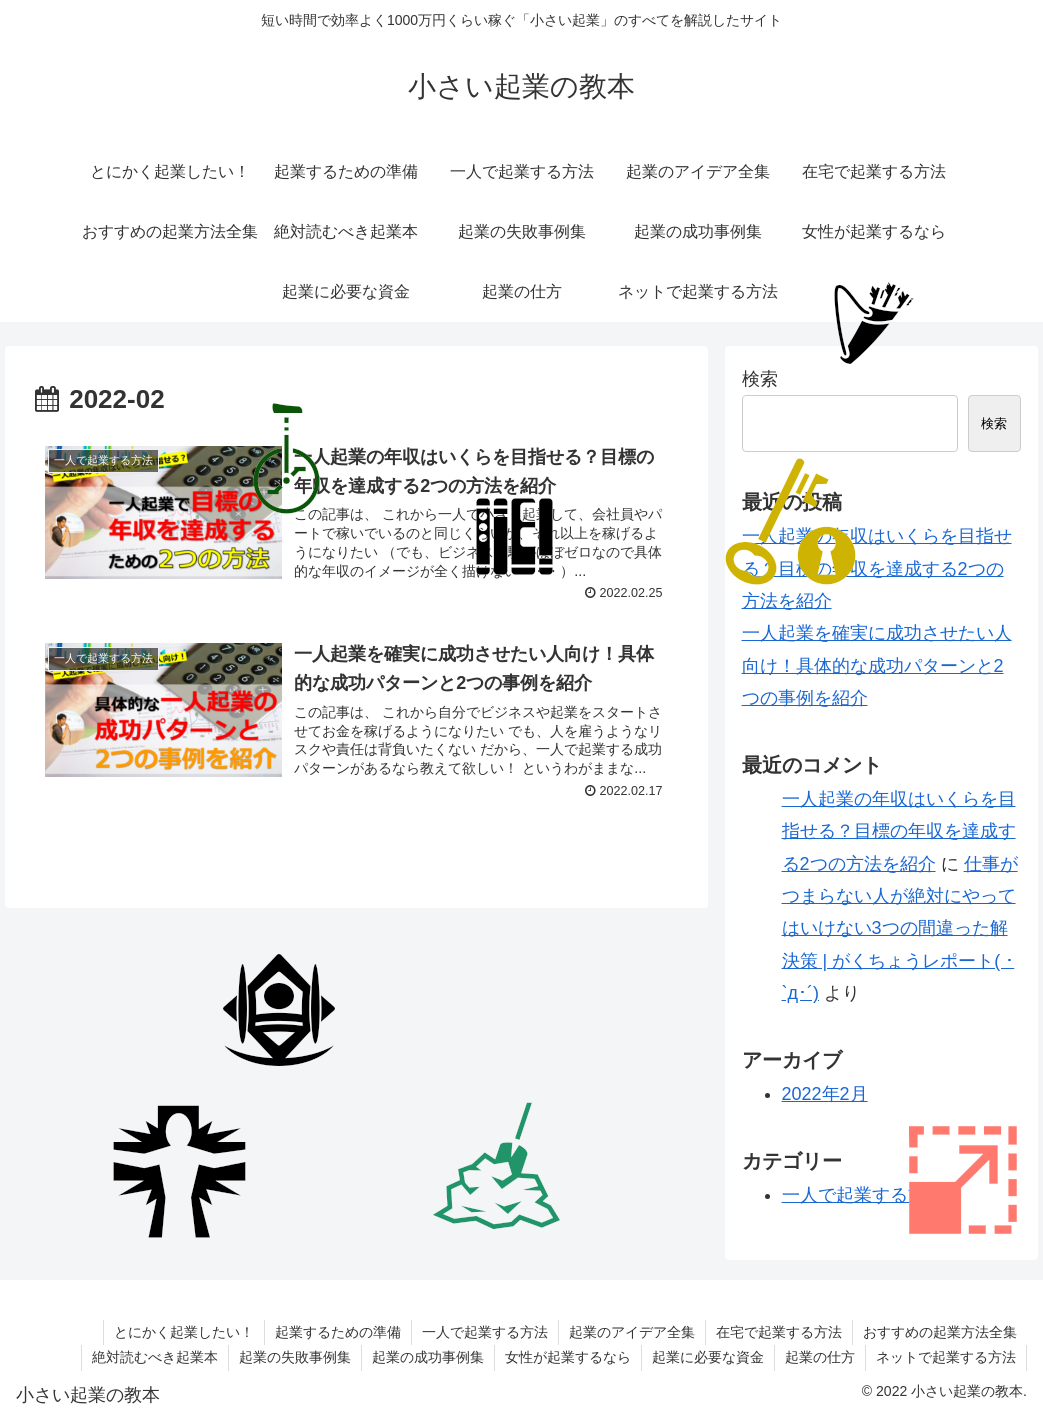 The height and width of the screenshot is (1420, 1043). I want to click on access your library or book collection, so click(514, 536).